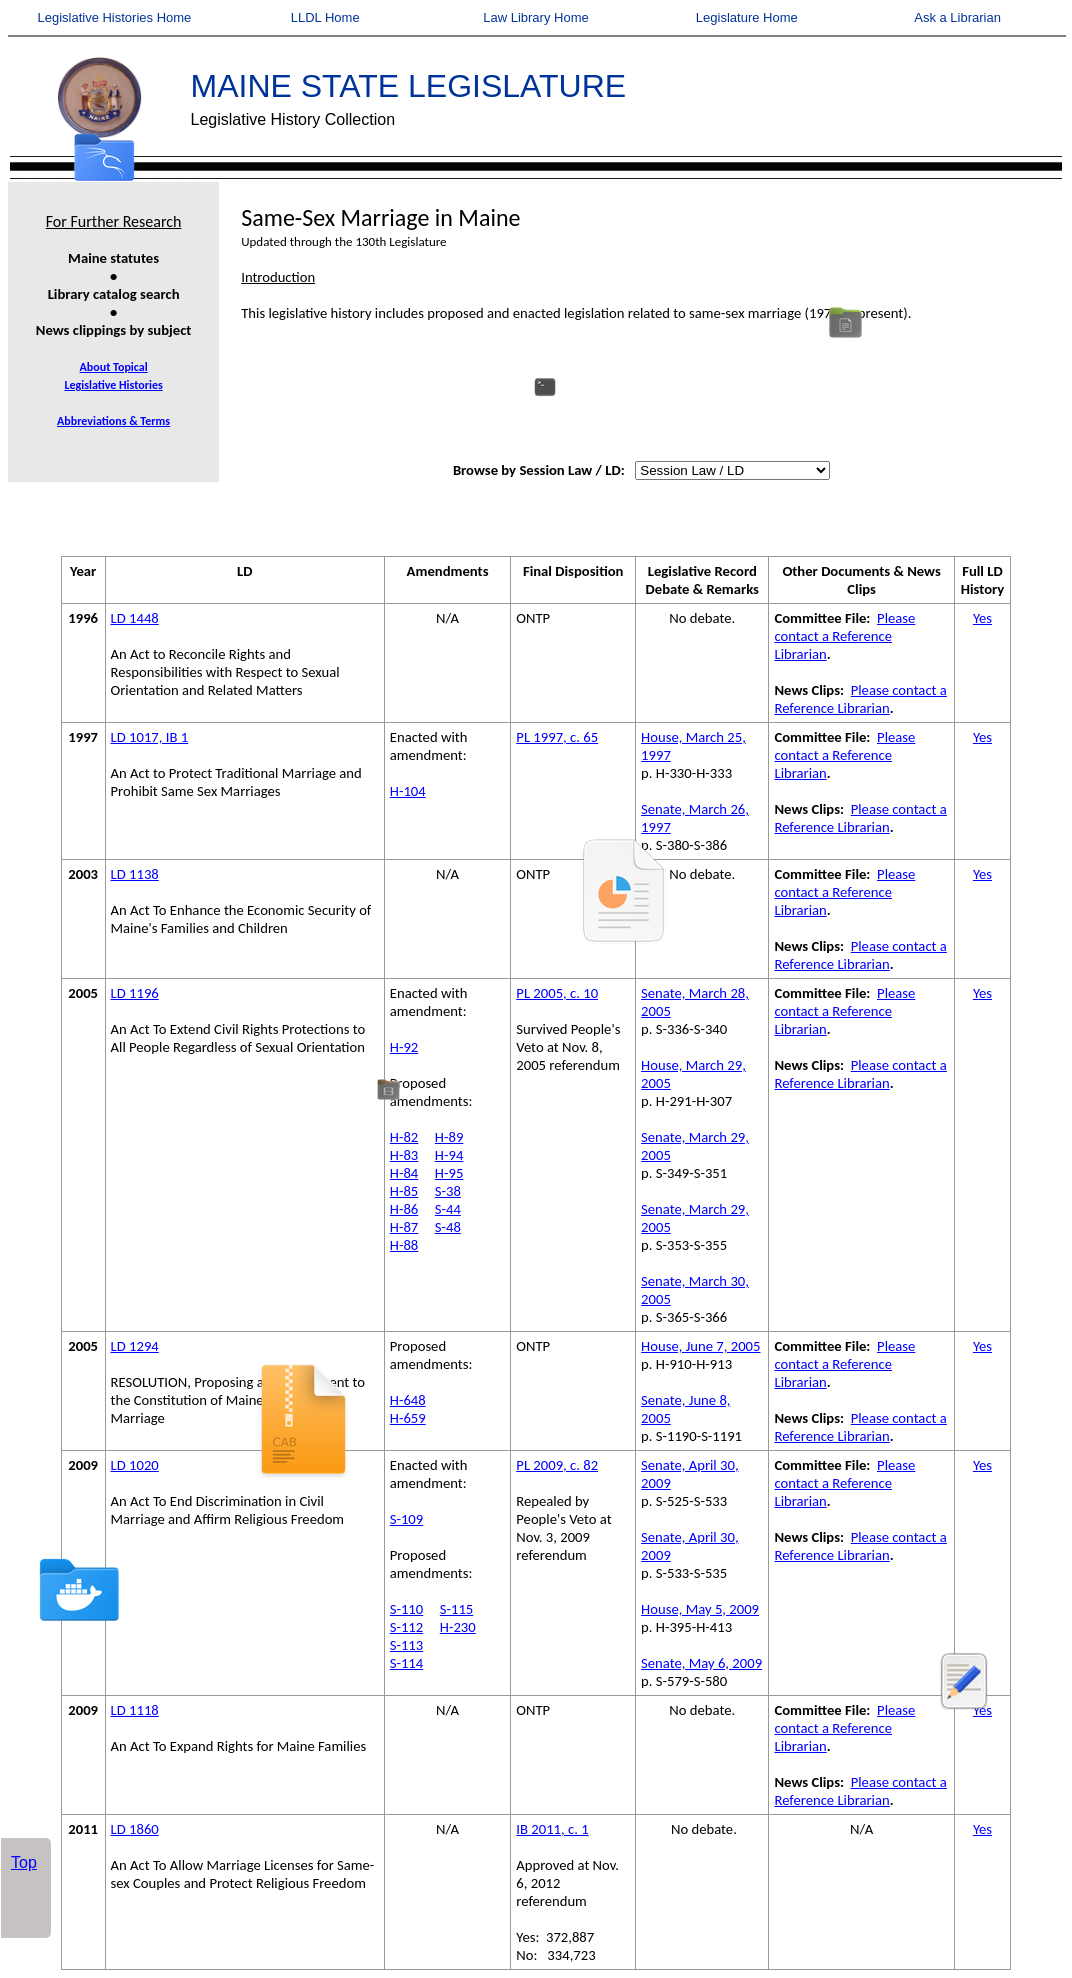 The image size is (1072, 1978). What do you see at coordinates (79, 1592) in the screenshot?
I see `open folder containing docker projects` at bounding box center [79, 1592].